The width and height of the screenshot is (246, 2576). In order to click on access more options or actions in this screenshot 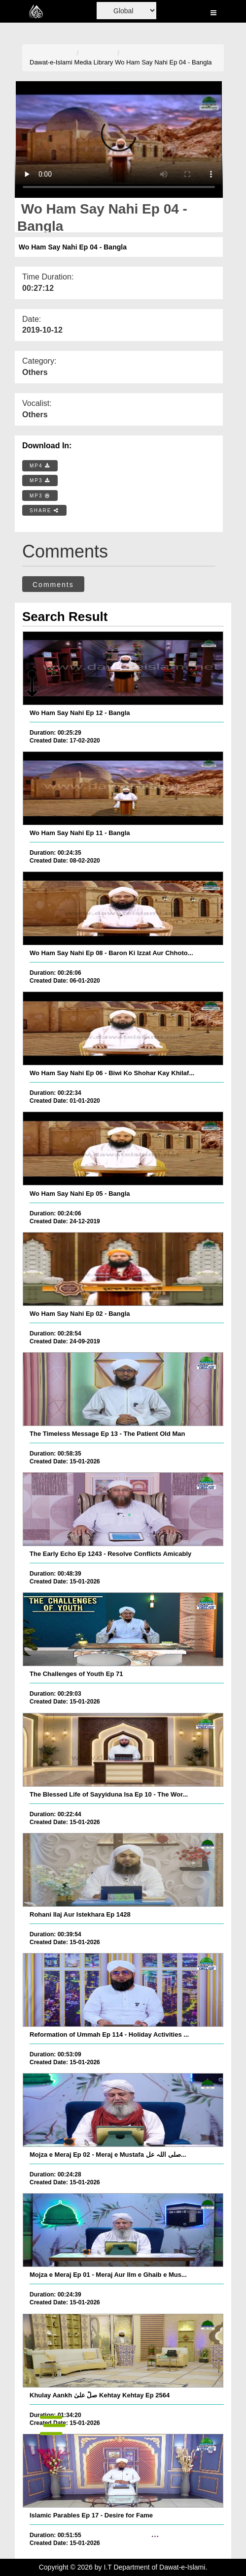, I will do `click(155, 2536)`.